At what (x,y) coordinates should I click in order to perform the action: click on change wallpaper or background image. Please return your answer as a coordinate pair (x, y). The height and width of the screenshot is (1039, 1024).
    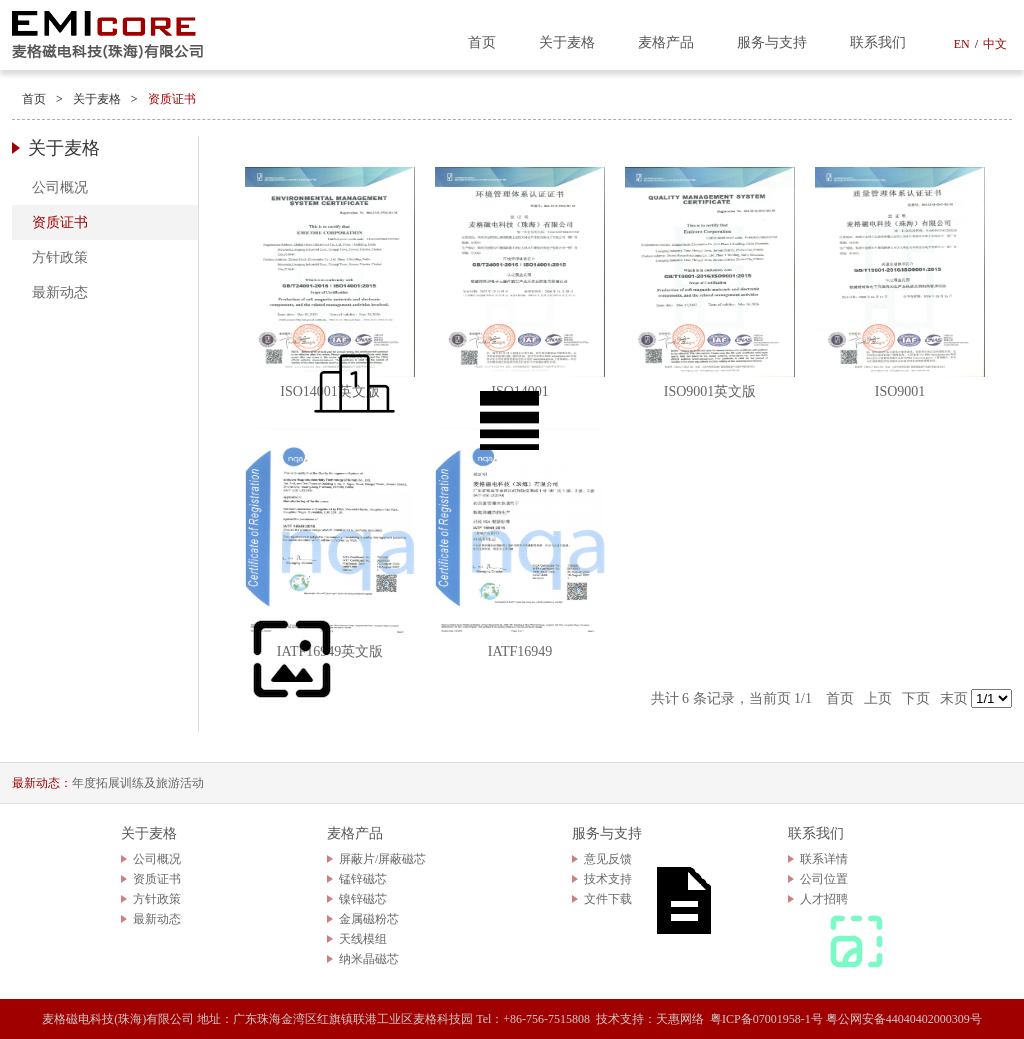
    Looking at the image, I should click on (292, 659).